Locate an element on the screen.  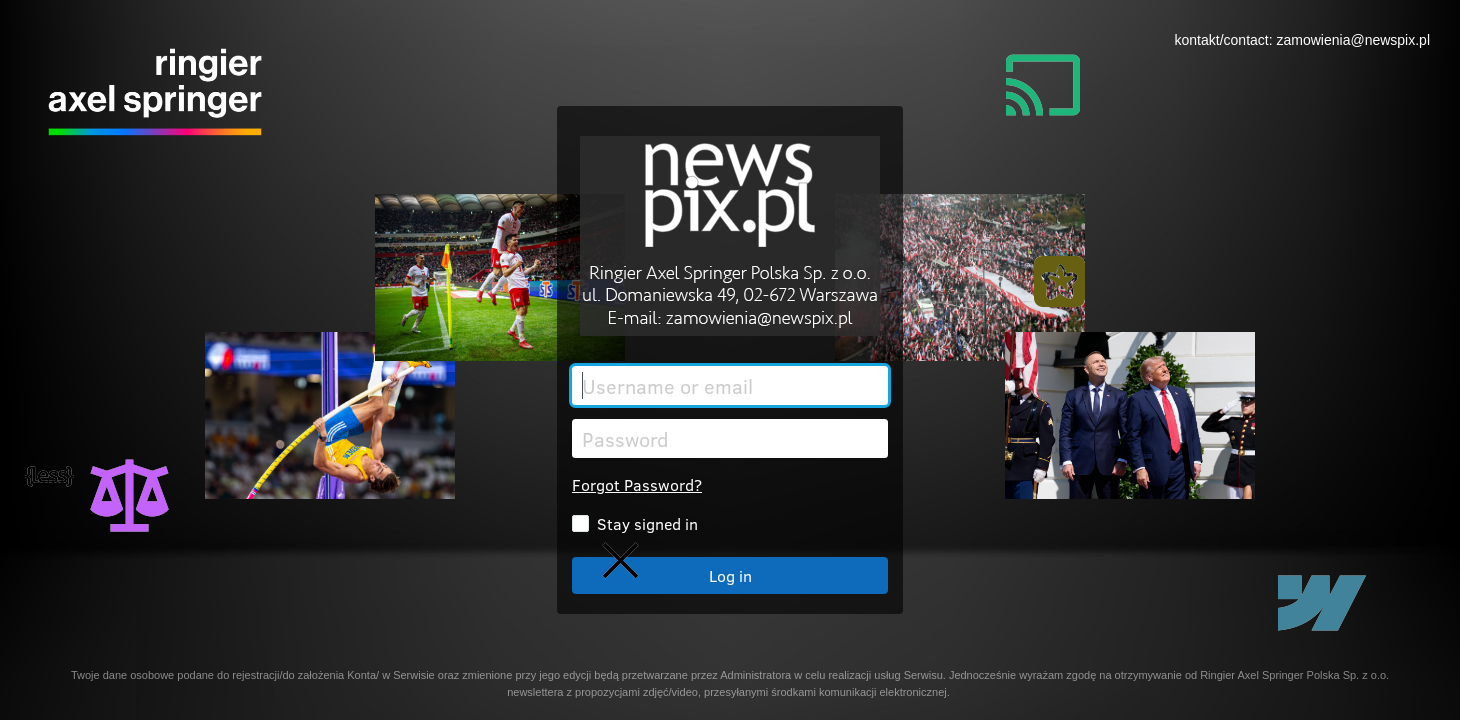
open the Twinkly smart lights app is located at coordinates (1059, 281).